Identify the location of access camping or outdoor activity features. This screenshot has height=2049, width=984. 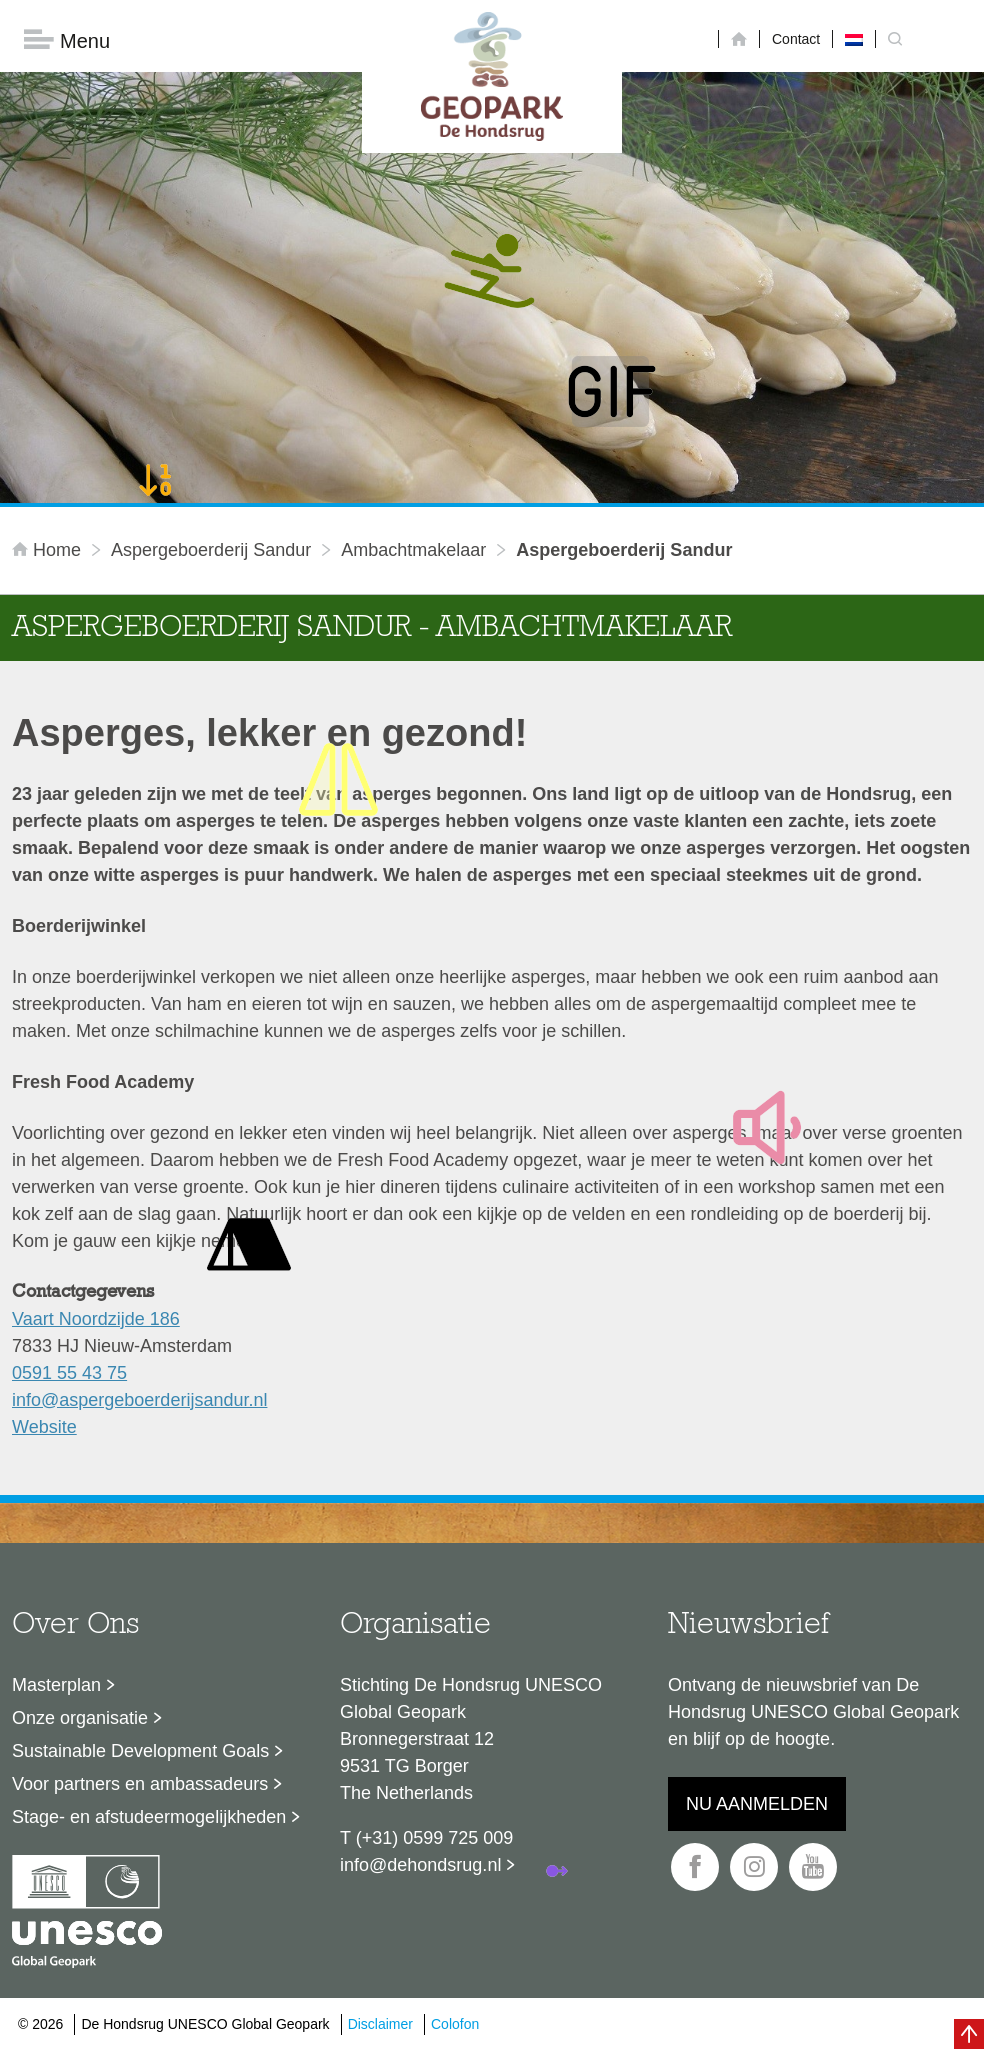
(249, 1247).